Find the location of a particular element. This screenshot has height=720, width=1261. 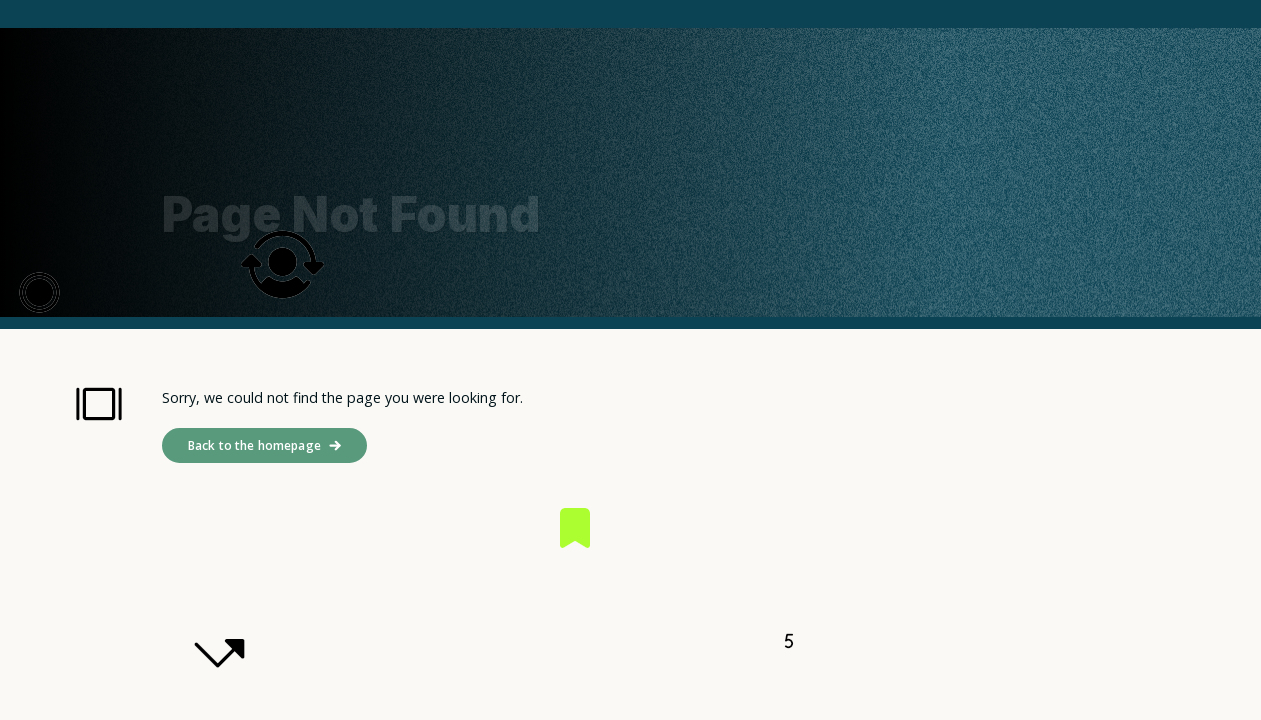

reply to a message or email is located at coordinates (219, 651).